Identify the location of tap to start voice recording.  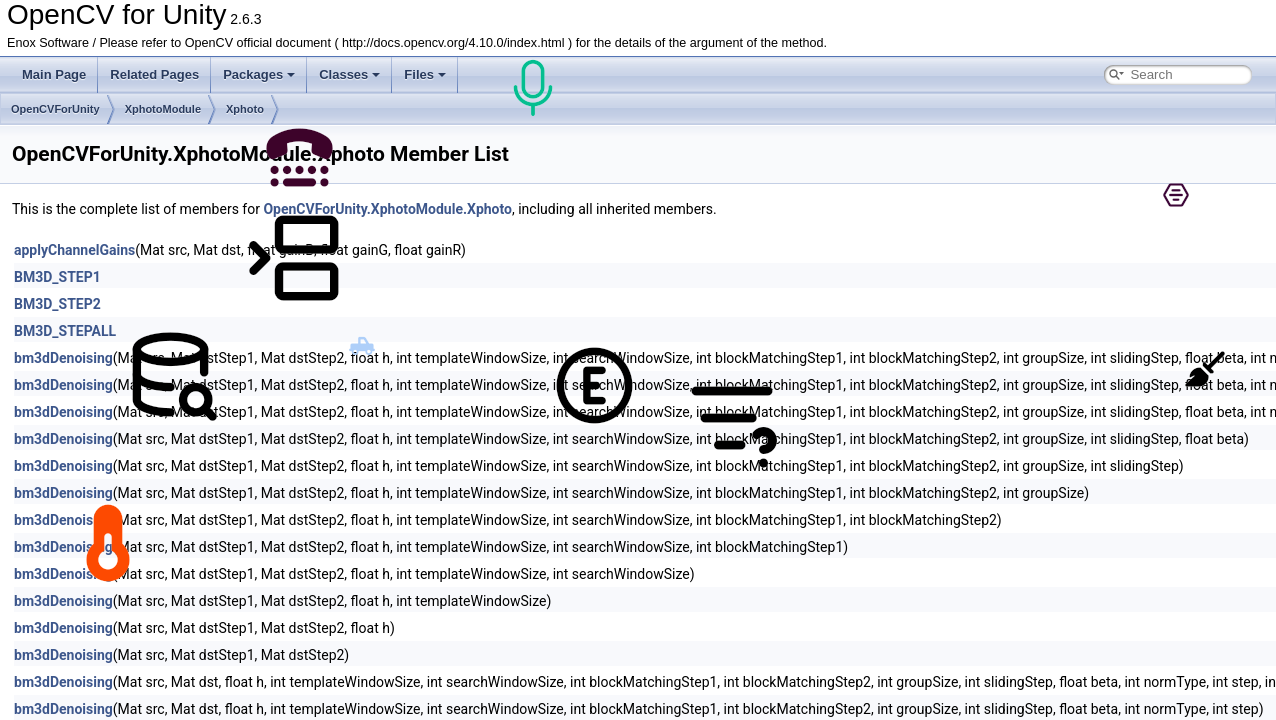
(533, 87).